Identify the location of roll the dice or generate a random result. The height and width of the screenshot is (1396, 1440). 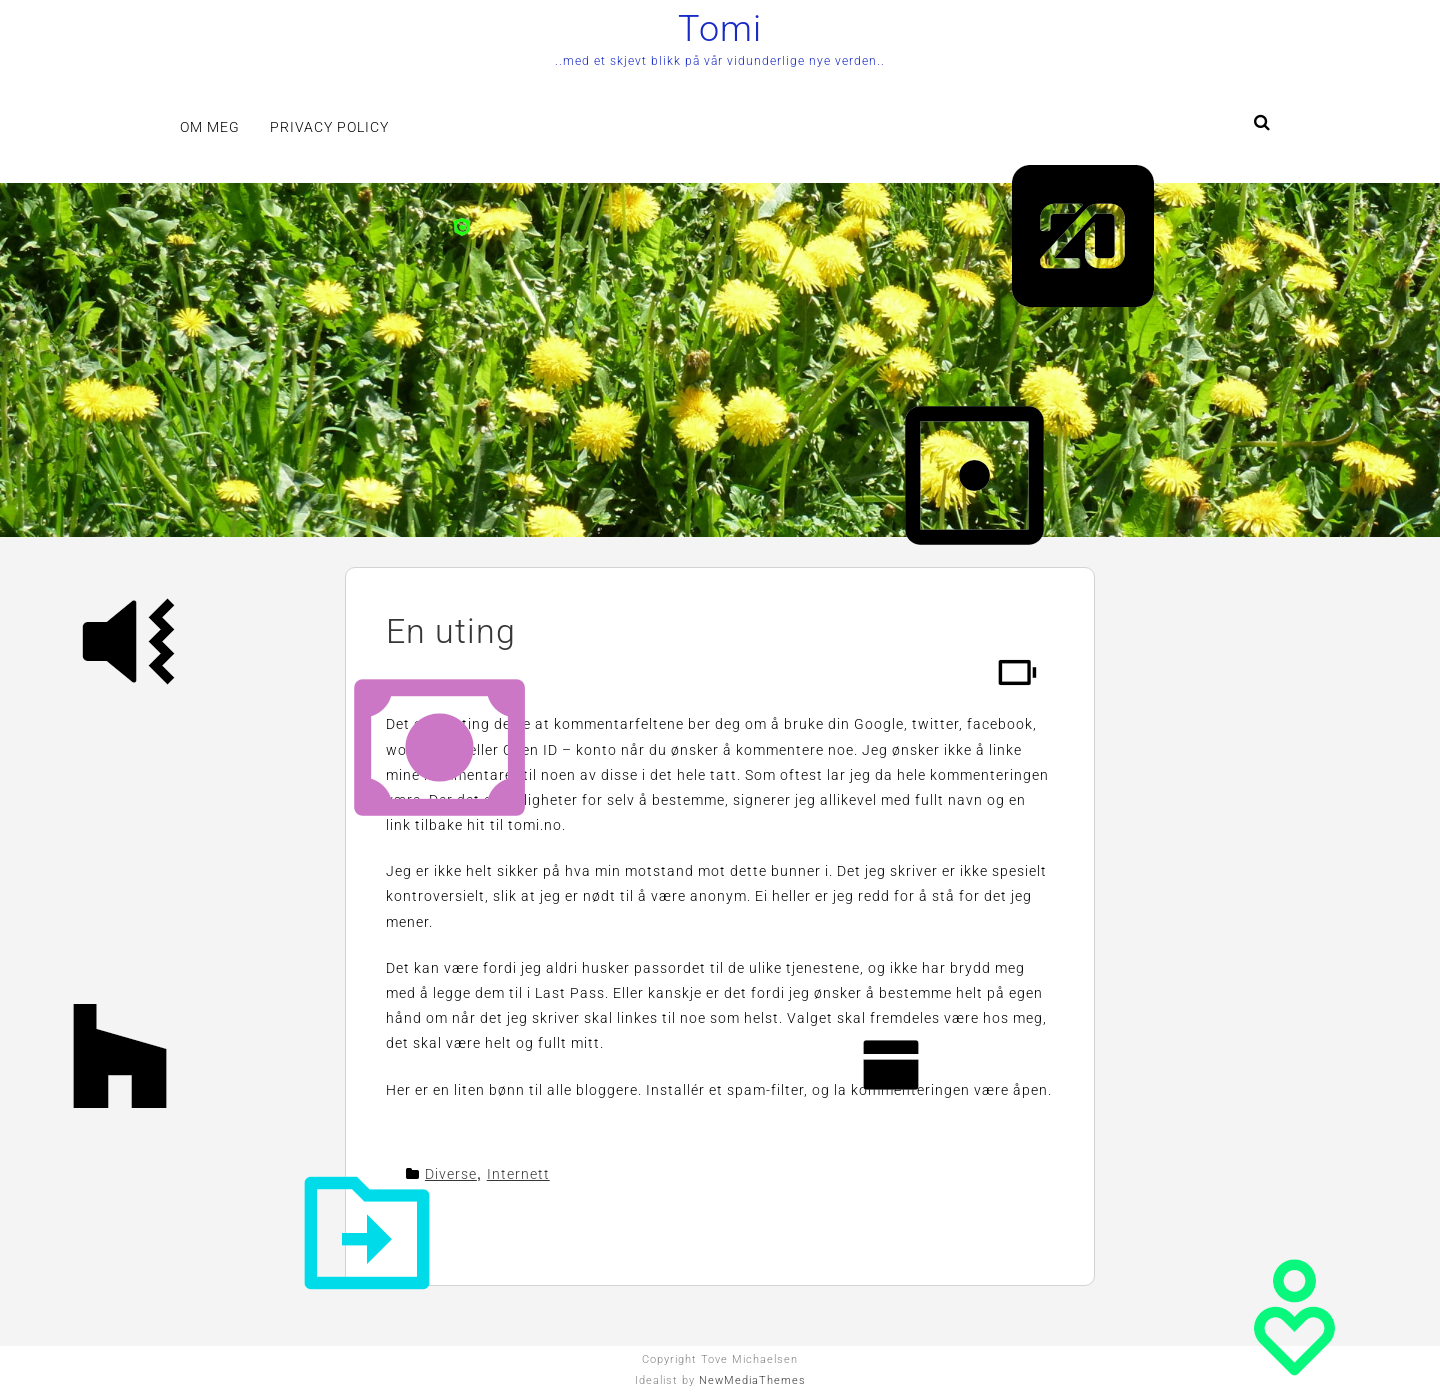
(974, 475).